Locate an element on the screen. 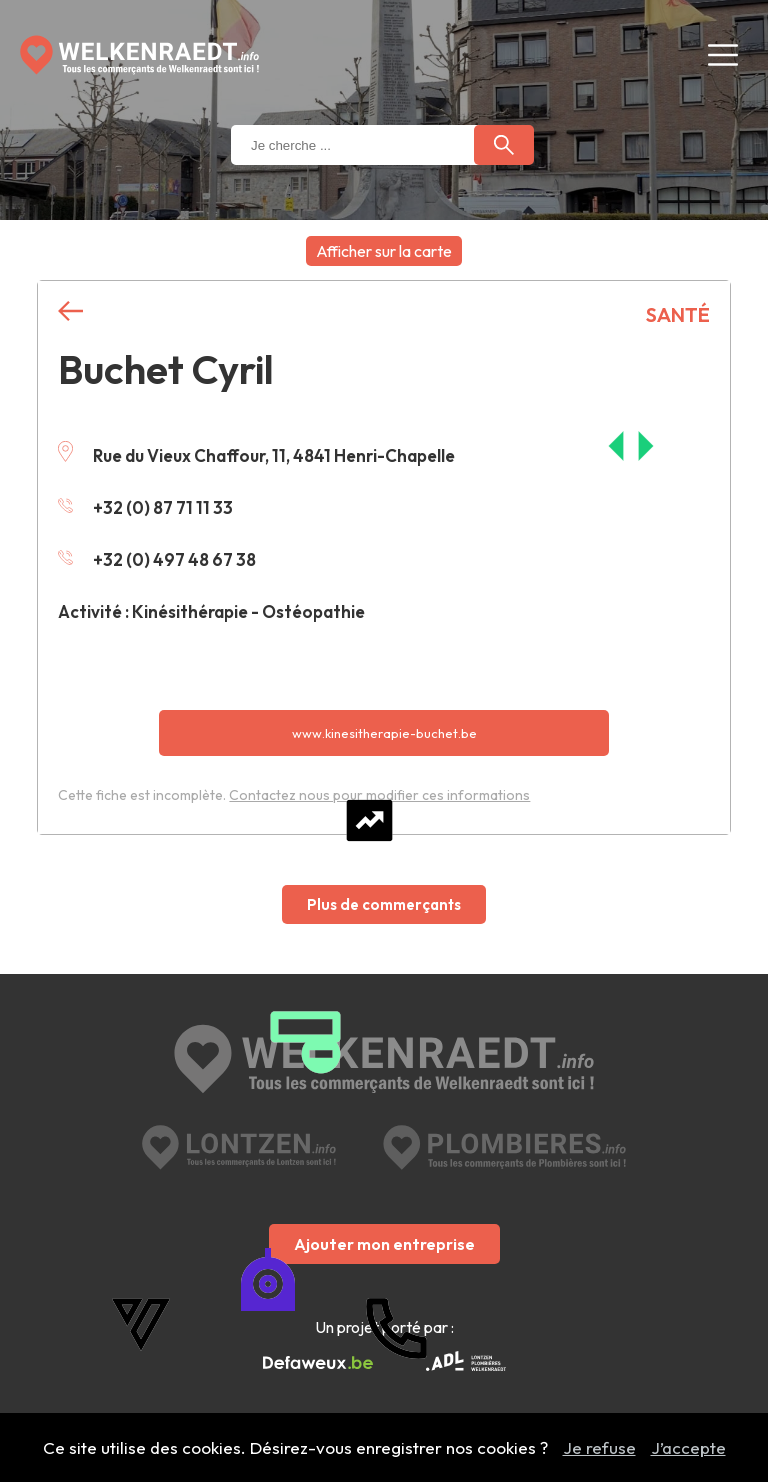 This screenshot has height=1482, width=768. access AI or chatbot features is located at coordinates (268, 1281).